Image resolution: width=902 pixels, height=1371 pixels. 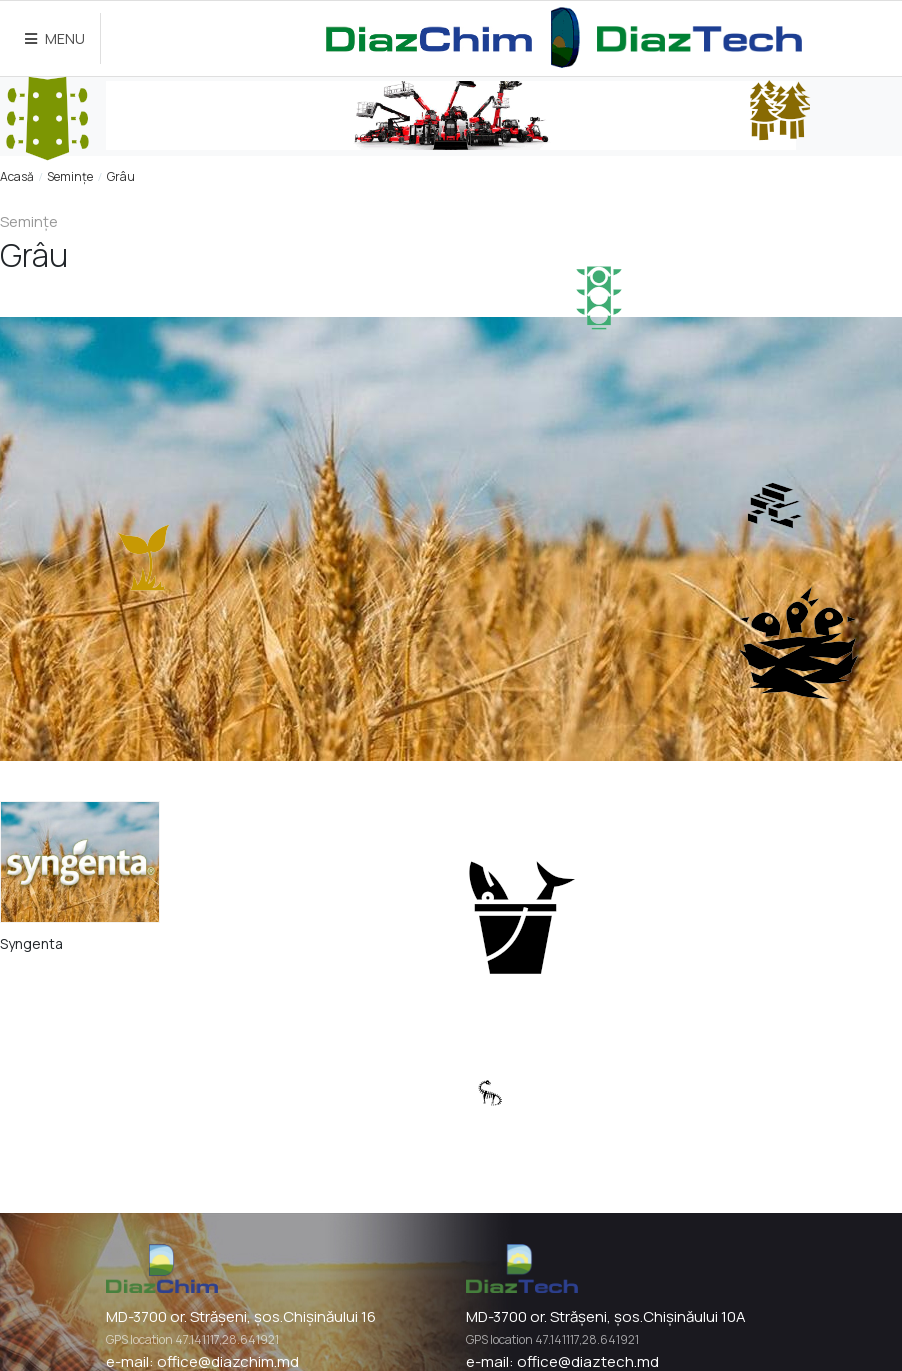 I want to click on view your nest or home feed, so click(x=797, y=641).